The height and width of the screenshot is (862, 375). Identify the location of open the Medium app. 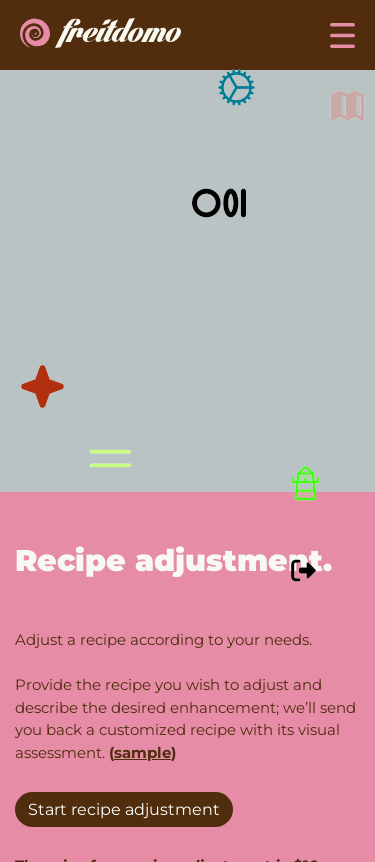
(219, 203).